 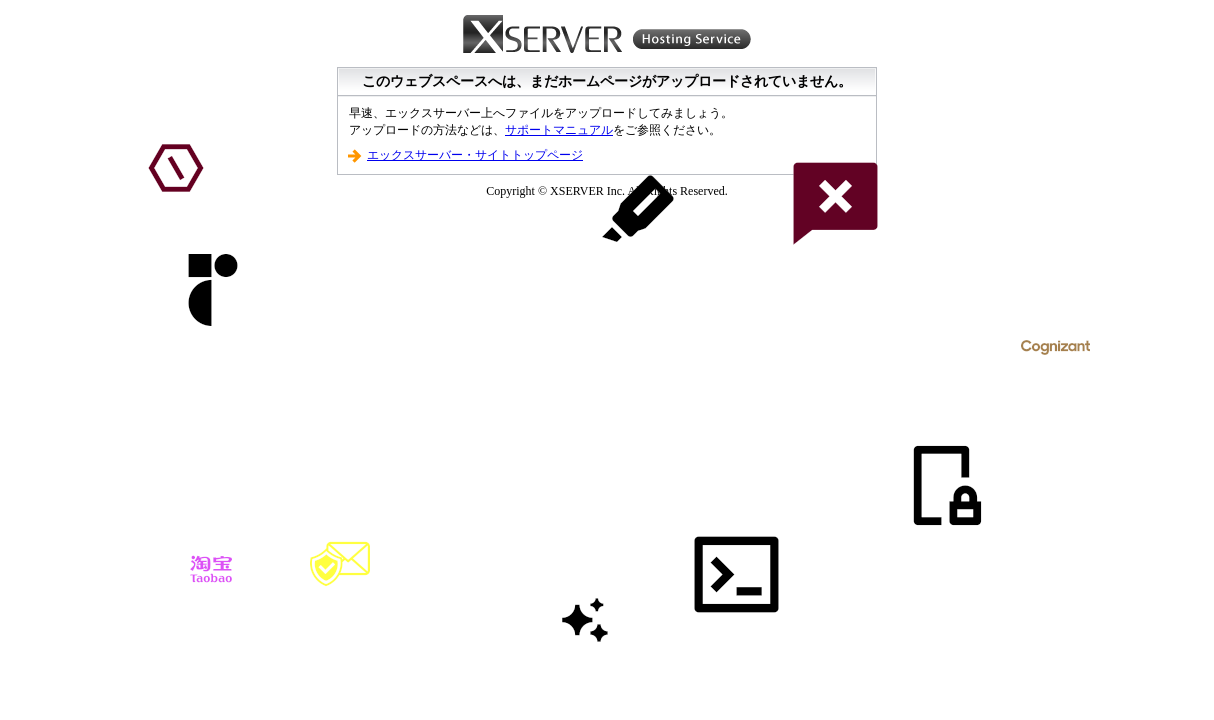 I want to click on radix ui library logo, so click(x=213, y=290).